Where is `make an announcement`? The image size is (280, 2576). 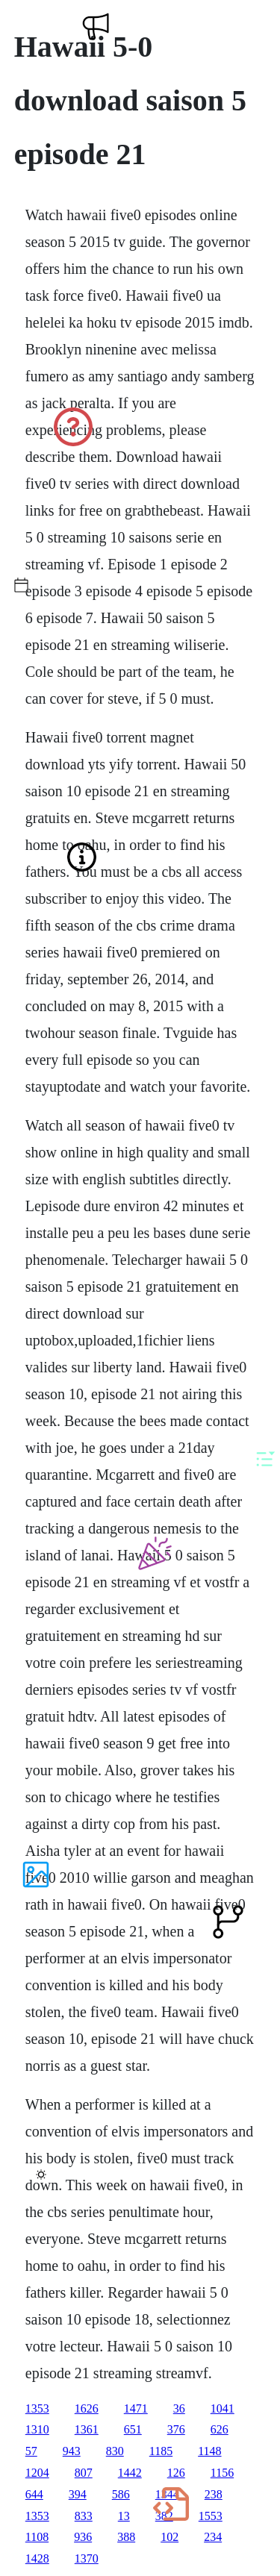
make an announcement is located at coordinates (96, 27).